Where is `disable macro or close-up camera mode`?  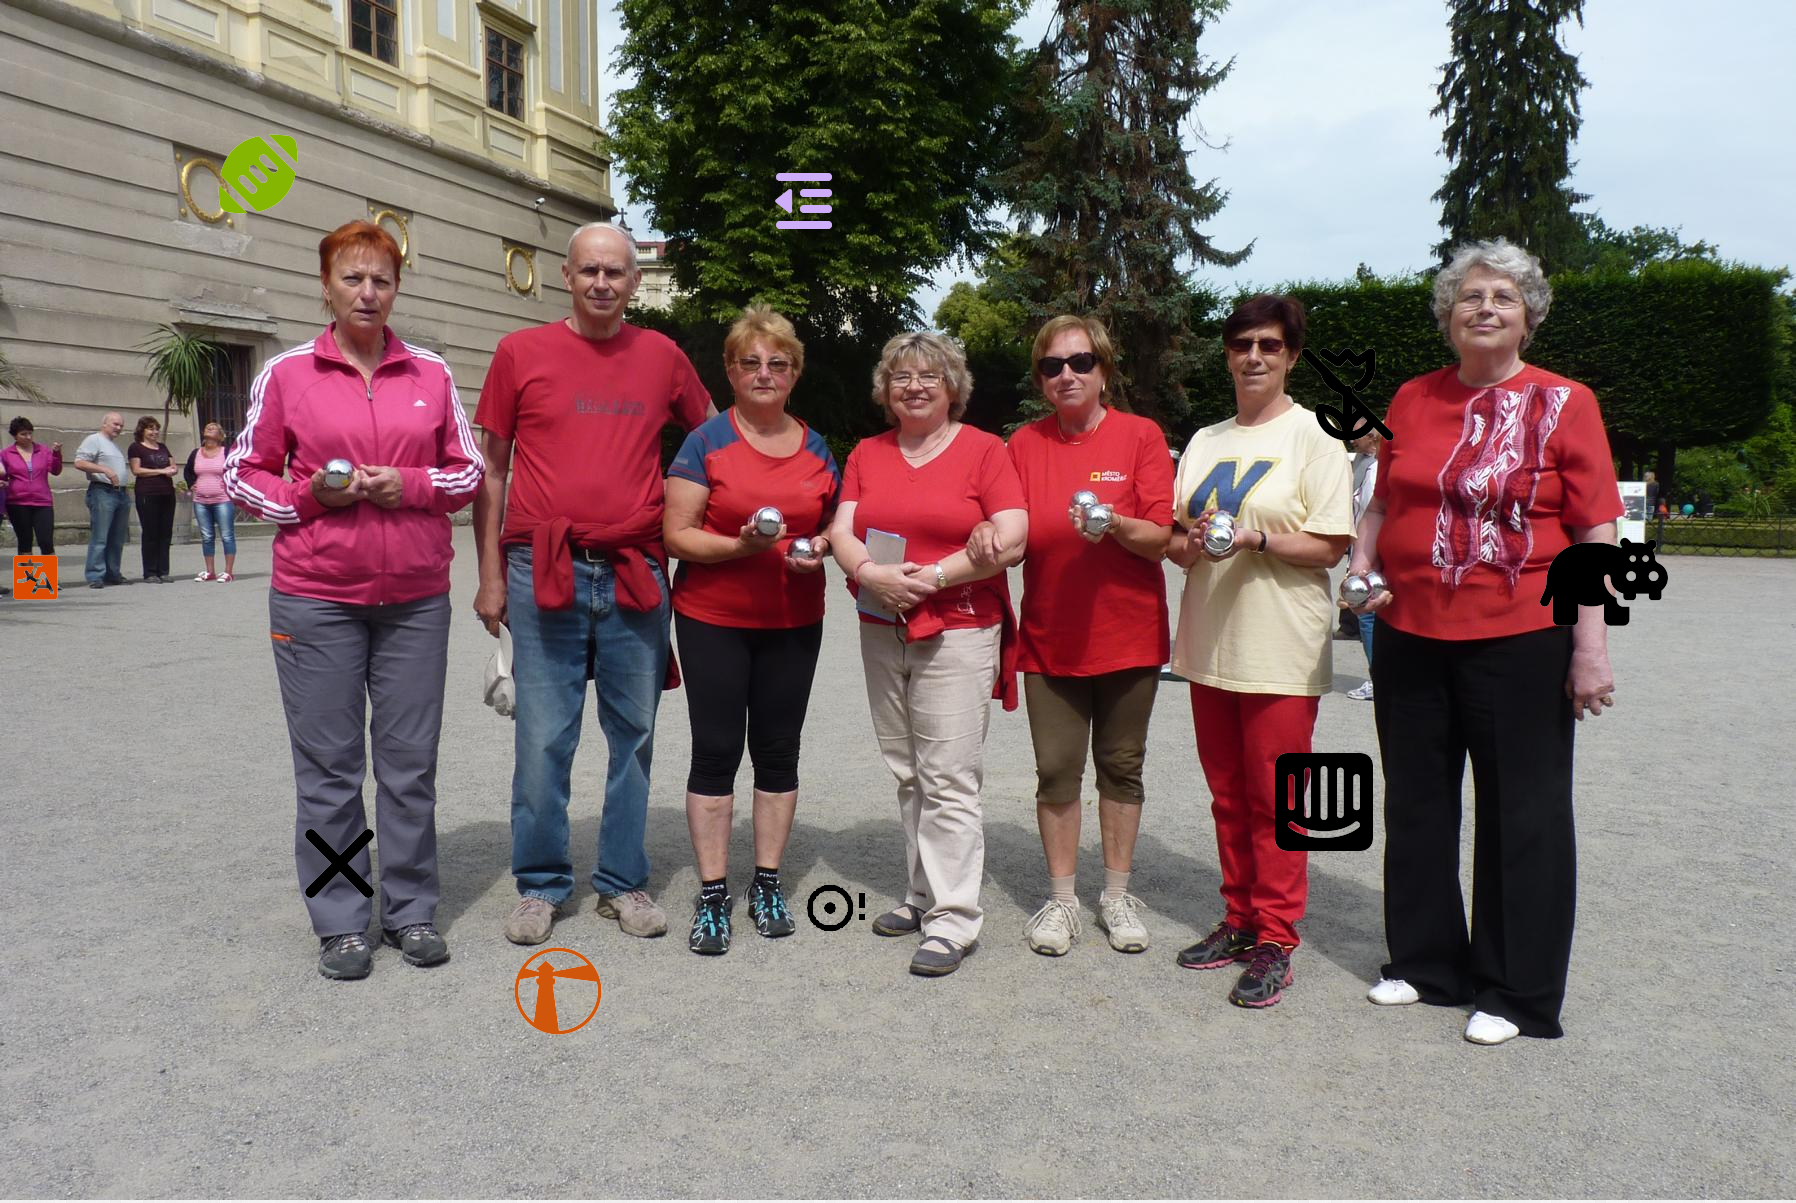
disable macro or close-up camera mode is located at coordinates (1347, 394).